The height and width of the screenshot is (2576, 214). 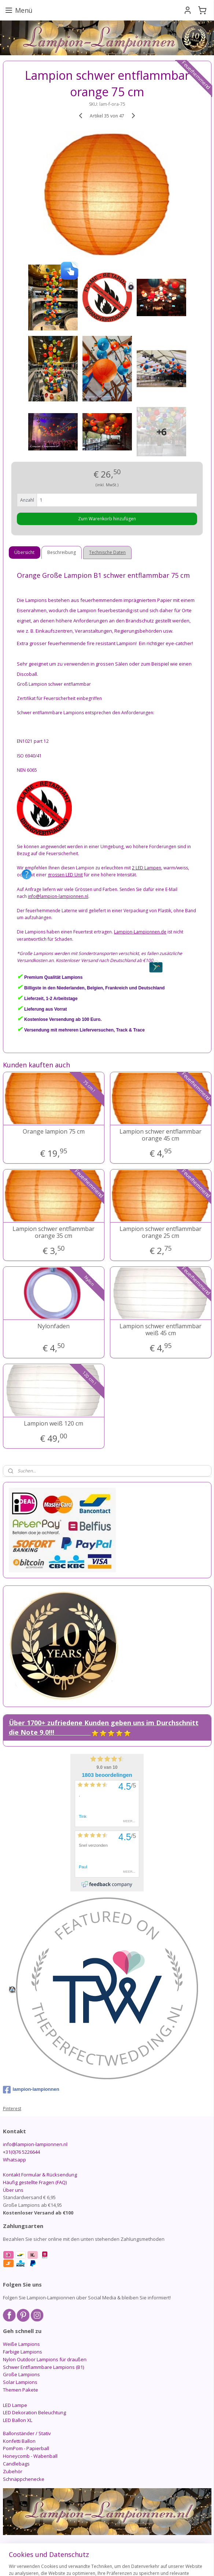 What do you see at coordinates (69, 270) in the screenshot?
I see `open libinput gestures configuration app` at bounding box center [69, 270].